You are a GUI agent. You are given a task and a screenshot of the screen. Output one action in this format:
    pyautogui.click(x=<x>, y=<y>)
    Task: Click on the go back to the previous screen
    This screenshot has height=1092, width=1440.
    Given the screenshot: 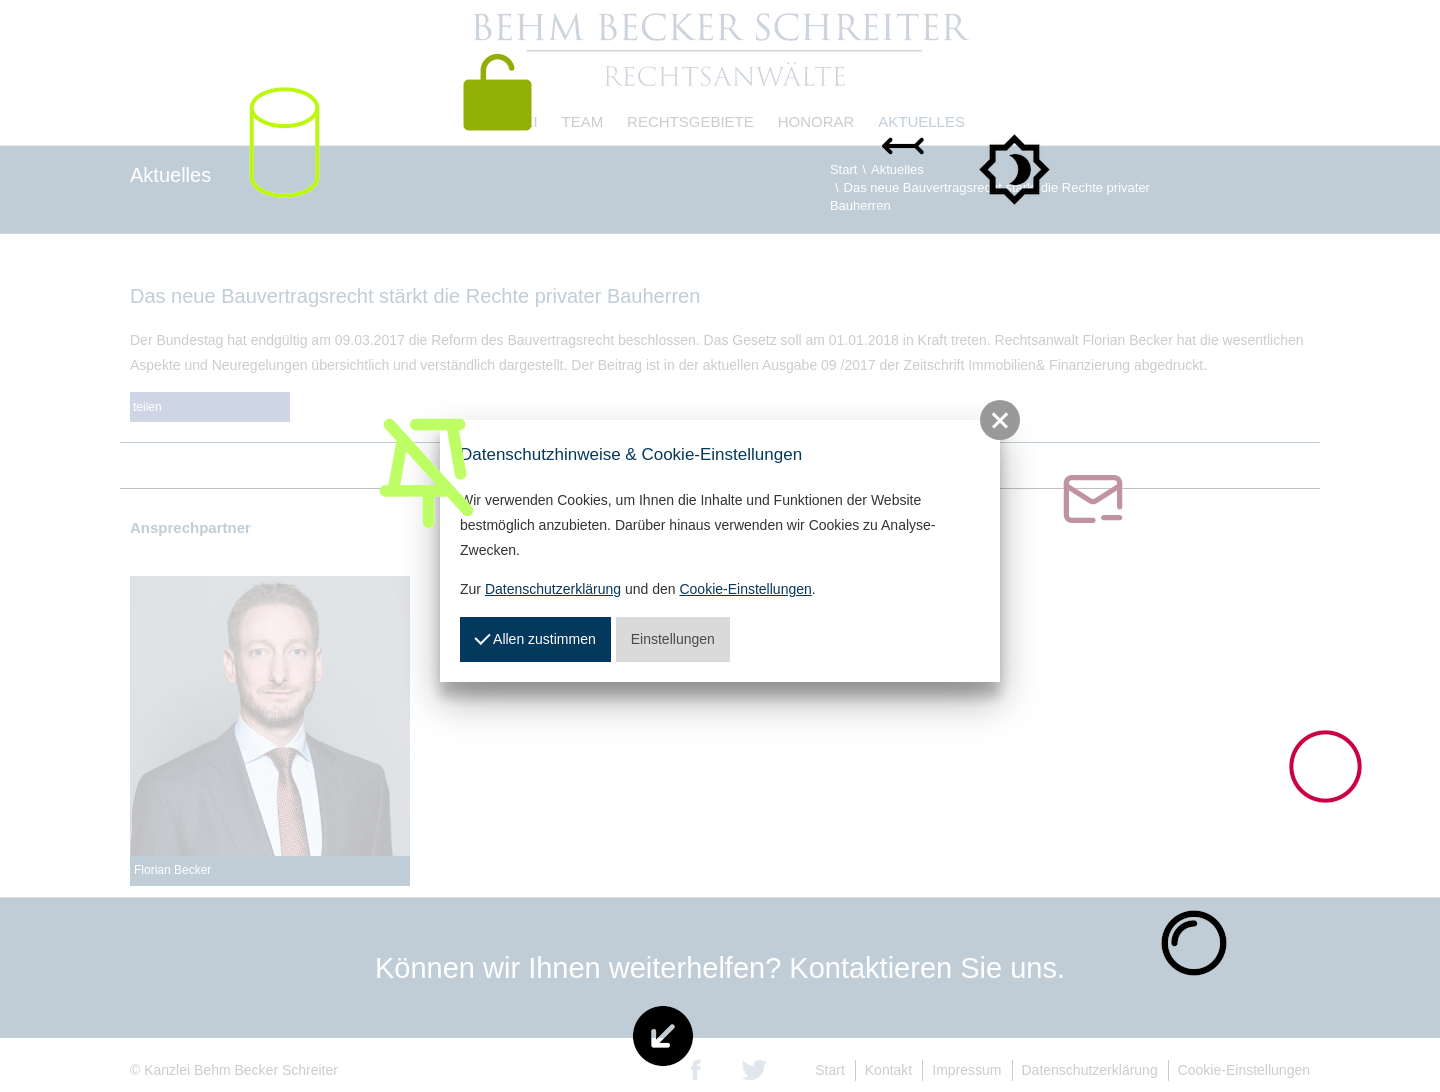 What is the action you would take?
    pyautogui.click(x=903, y=146)
    